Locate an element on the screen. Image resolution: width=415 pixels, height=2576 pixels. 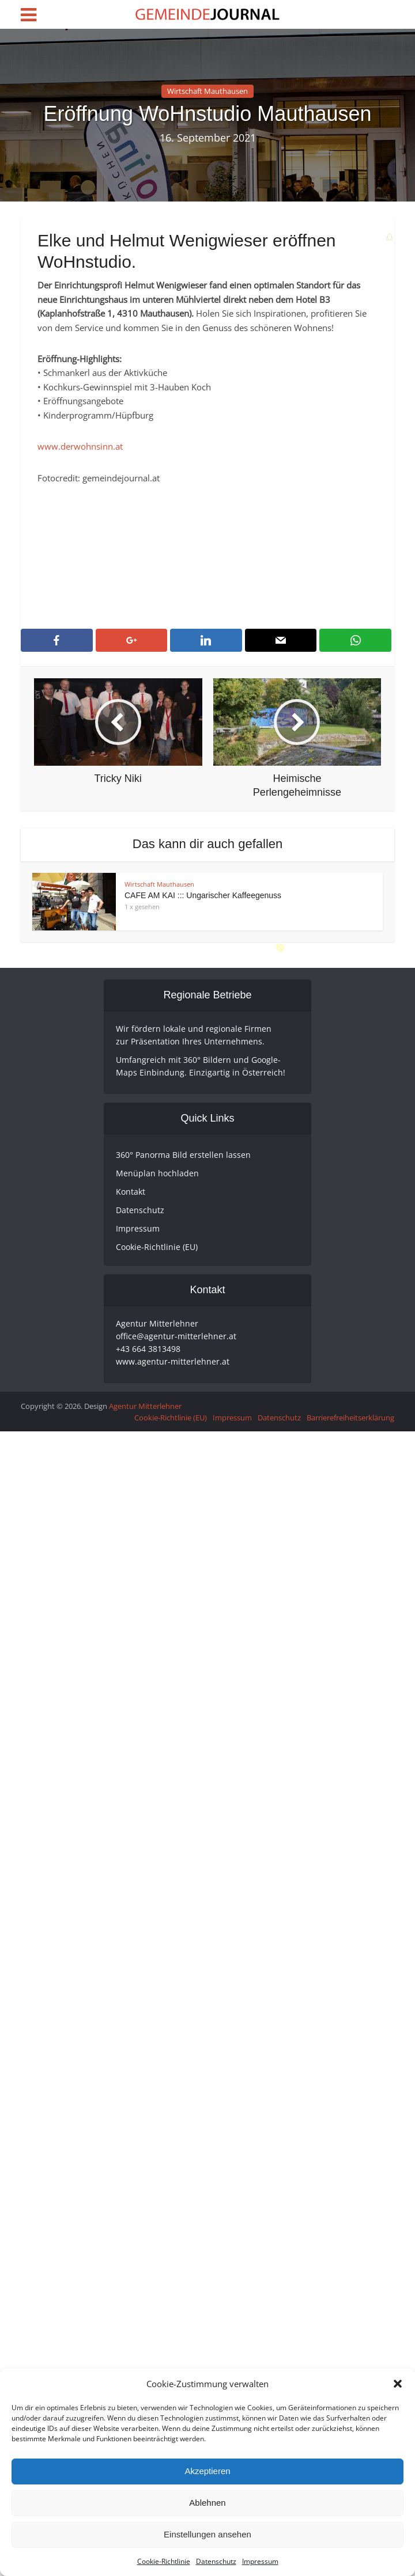
location services disabled is located at coordinates (280, 948).